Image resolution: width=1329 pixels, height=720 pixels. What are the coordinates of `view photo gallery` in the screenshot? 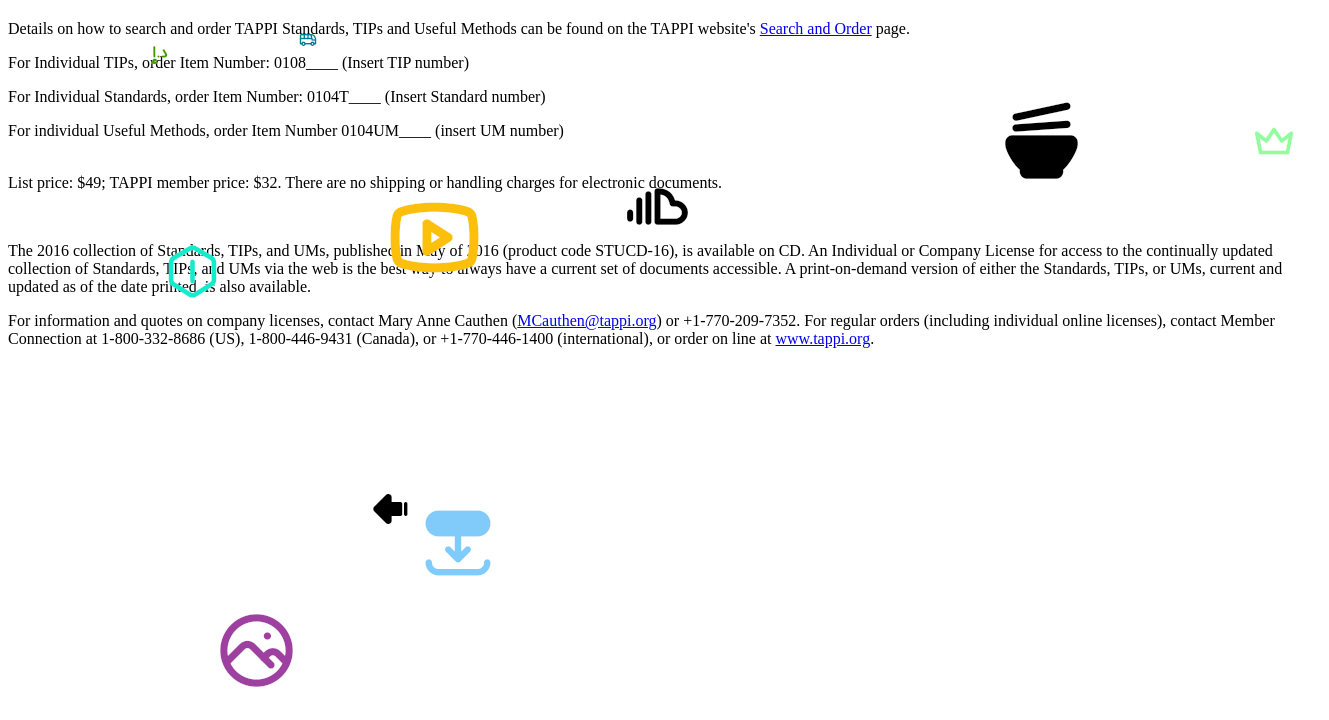 It's located at (256, 650).